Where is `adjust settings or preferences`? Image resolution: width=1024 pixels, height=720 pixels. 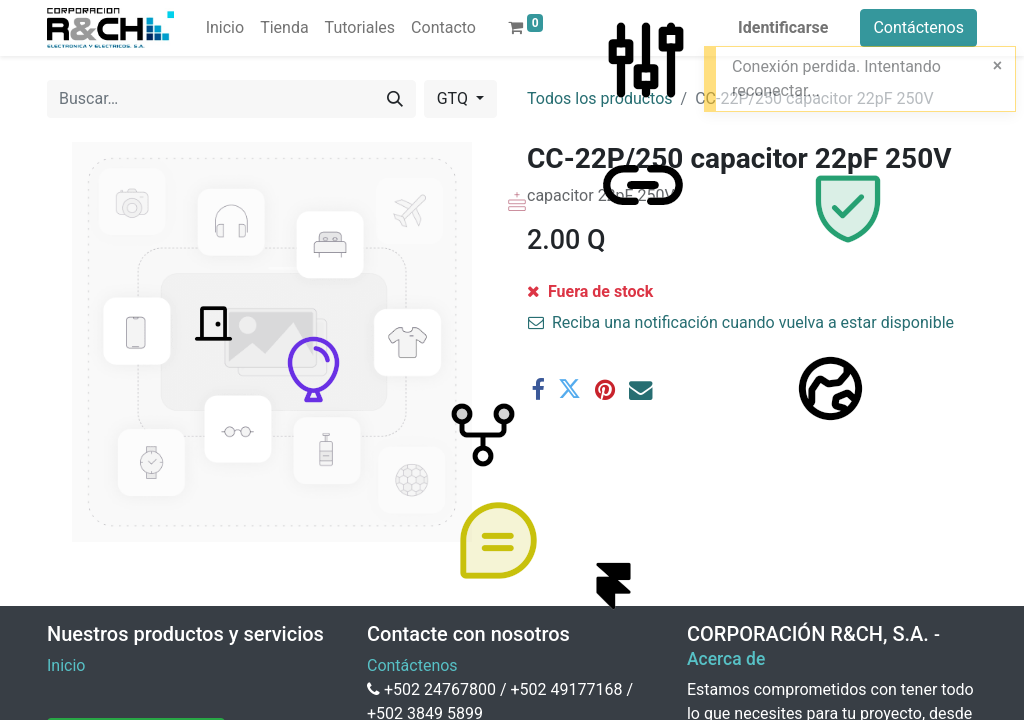 adjust settings or preferences is located at coordinates (646, 60).